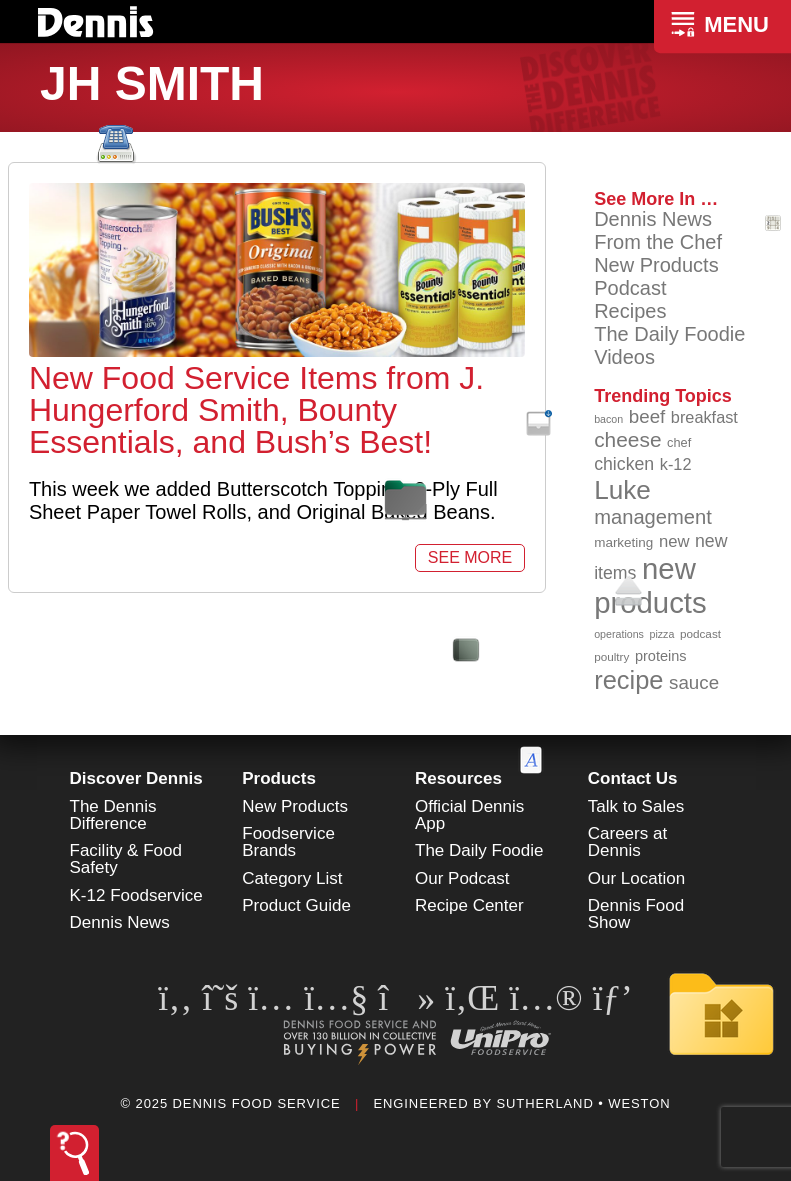 This screenshot has height=1181, width=791. Describe the element at coordinates (405, 499) in the screenshot. I see `access files stored on a remote server` at that location.